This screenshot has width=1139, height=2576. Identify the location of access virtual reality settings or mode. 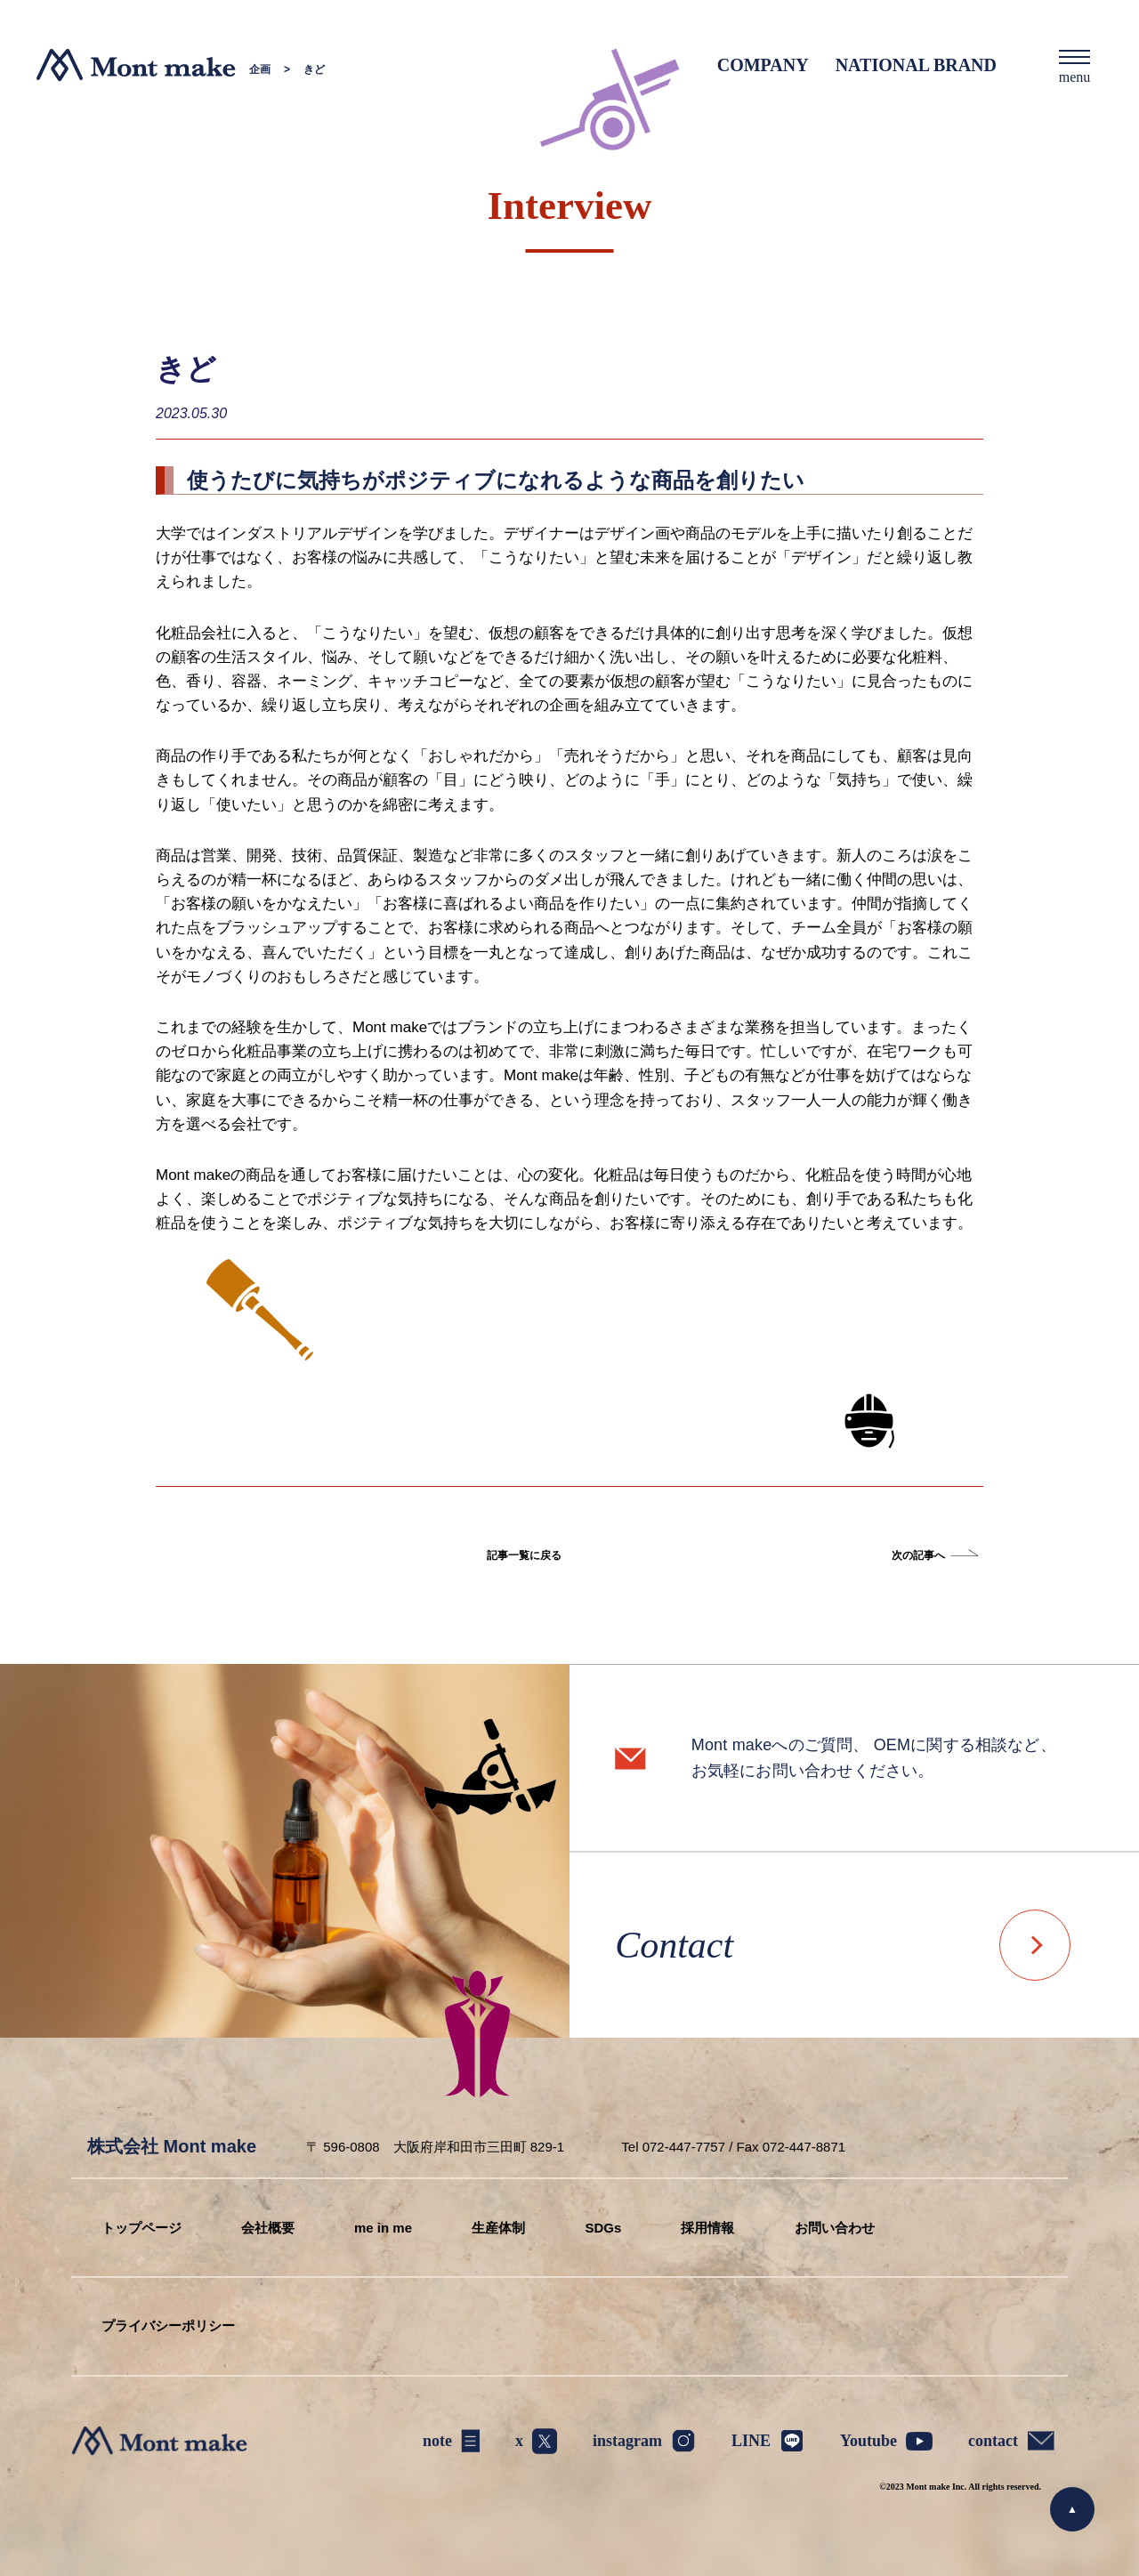
(868, 1420).